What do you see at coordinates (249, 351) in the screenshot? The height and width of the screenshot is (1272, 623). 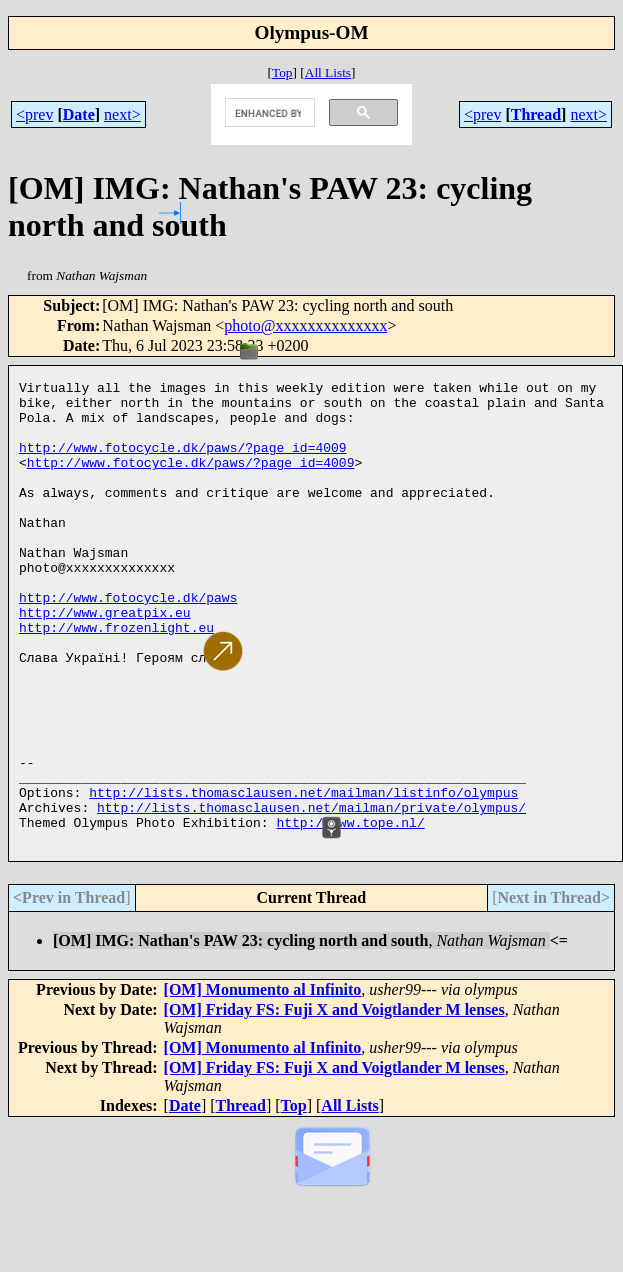 I see `open folder containing files` at bounding box center [249, 351].